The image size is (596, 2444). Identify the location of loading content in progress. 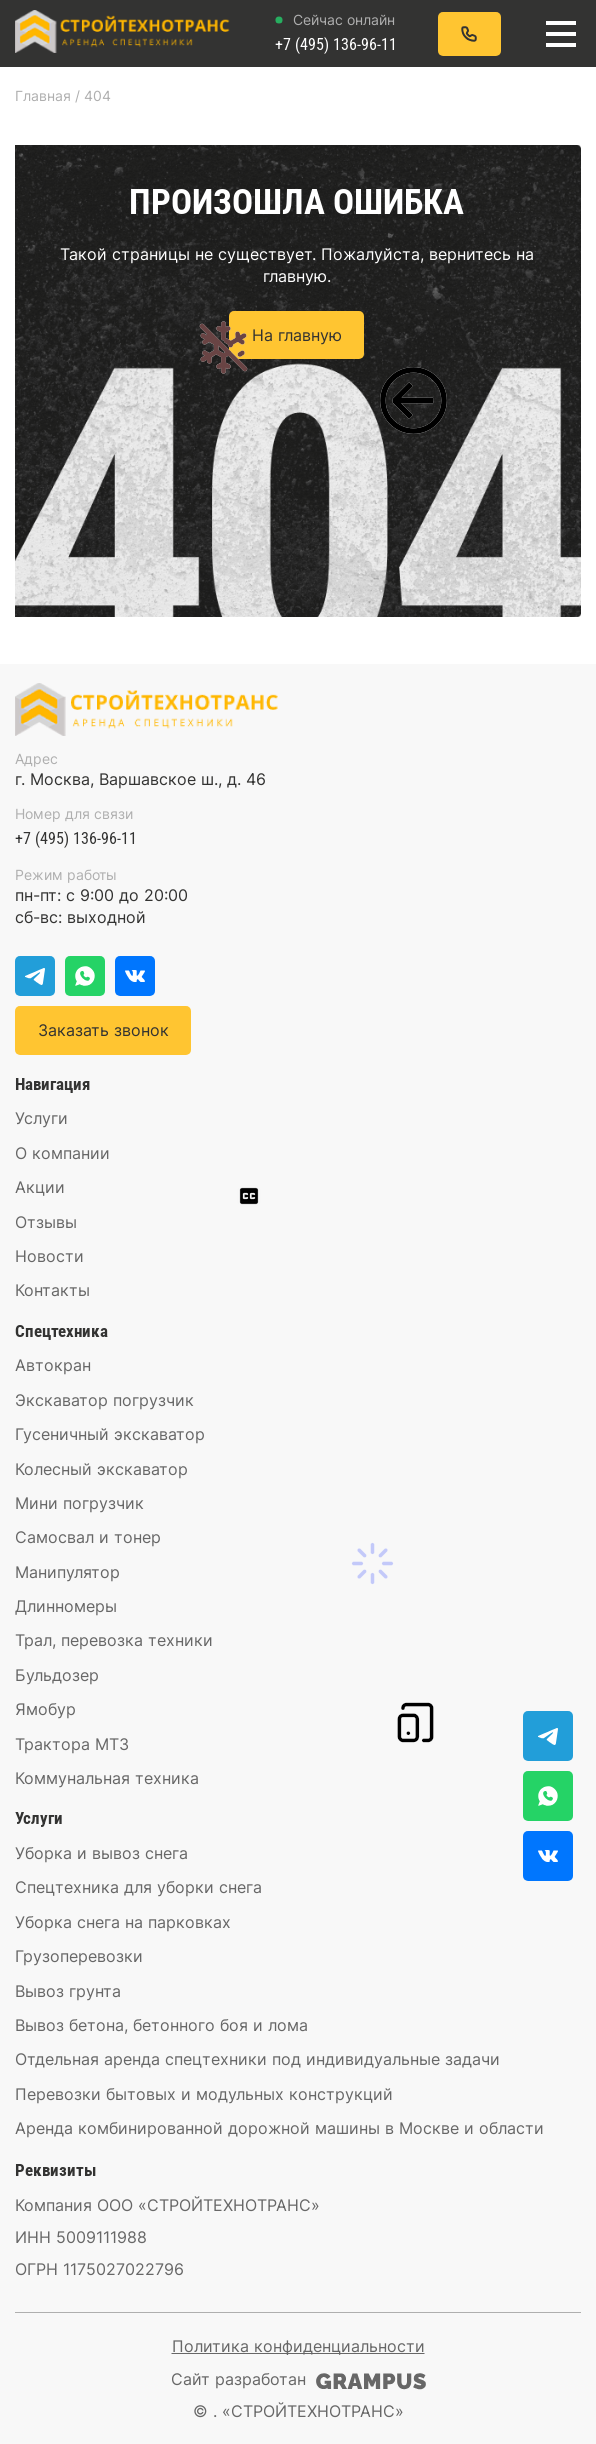
(372, 1563).